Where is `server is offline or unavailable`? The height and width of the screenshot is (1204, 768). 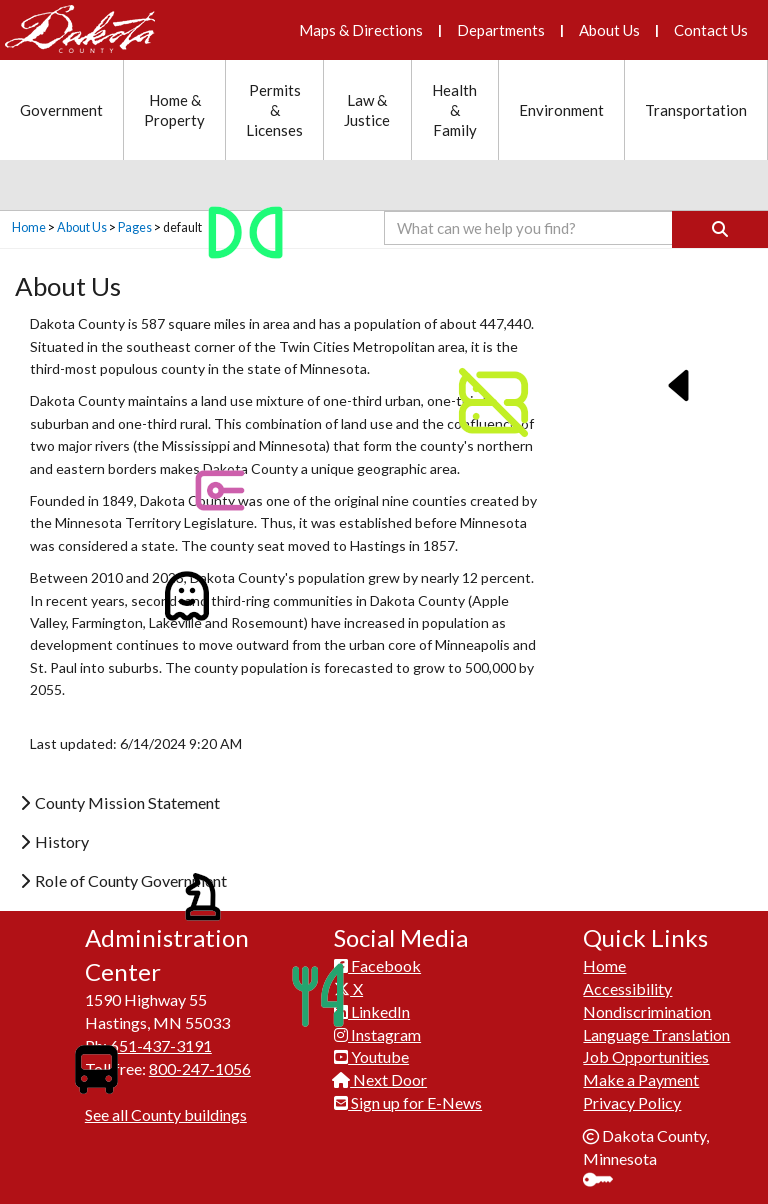 server is offline or unavailable is located at coordinates (493, 402).